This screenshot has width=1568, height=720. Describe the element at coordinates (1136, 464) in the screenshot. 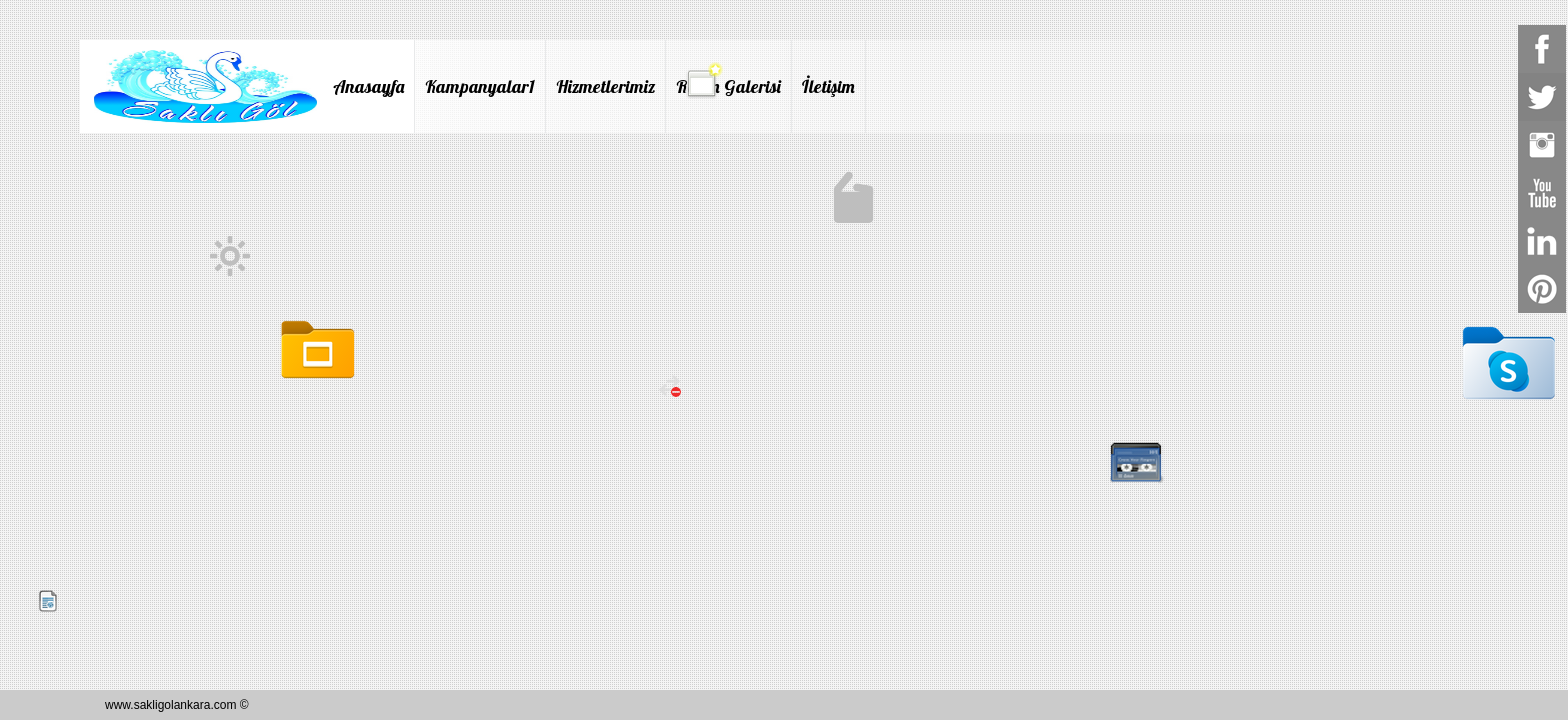

I see `indicates tape or cassette media storage` at that location.